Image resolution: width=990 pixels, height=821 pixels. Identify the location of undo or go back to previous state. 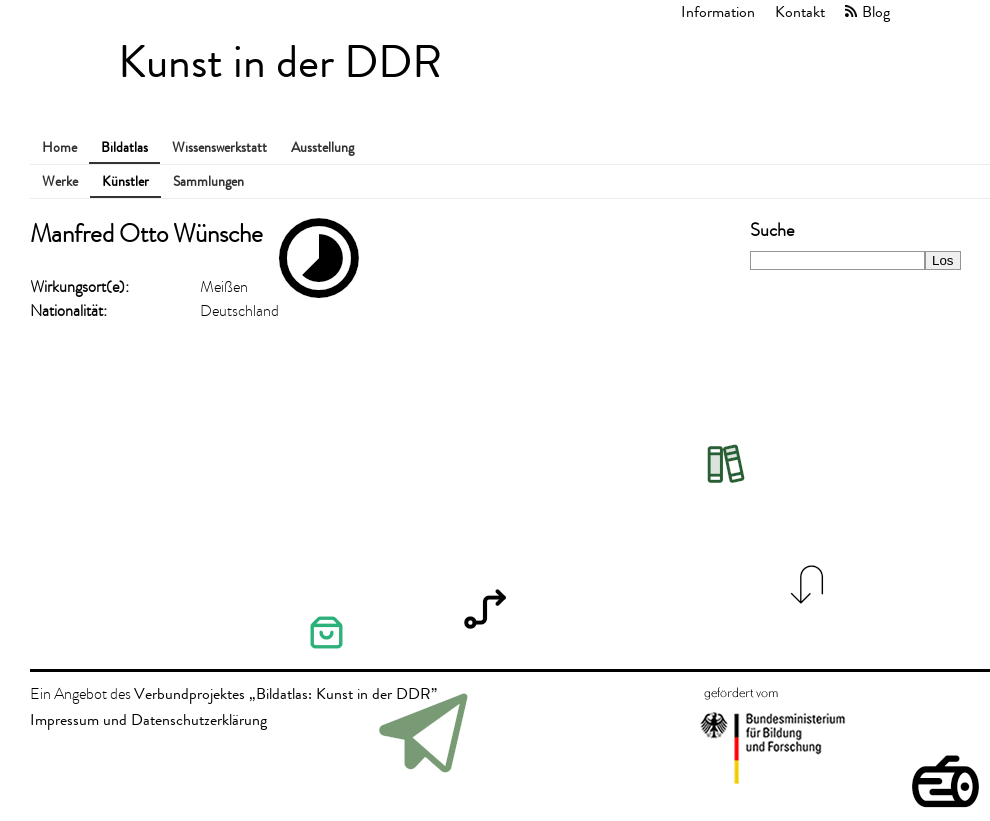
(808, 584).